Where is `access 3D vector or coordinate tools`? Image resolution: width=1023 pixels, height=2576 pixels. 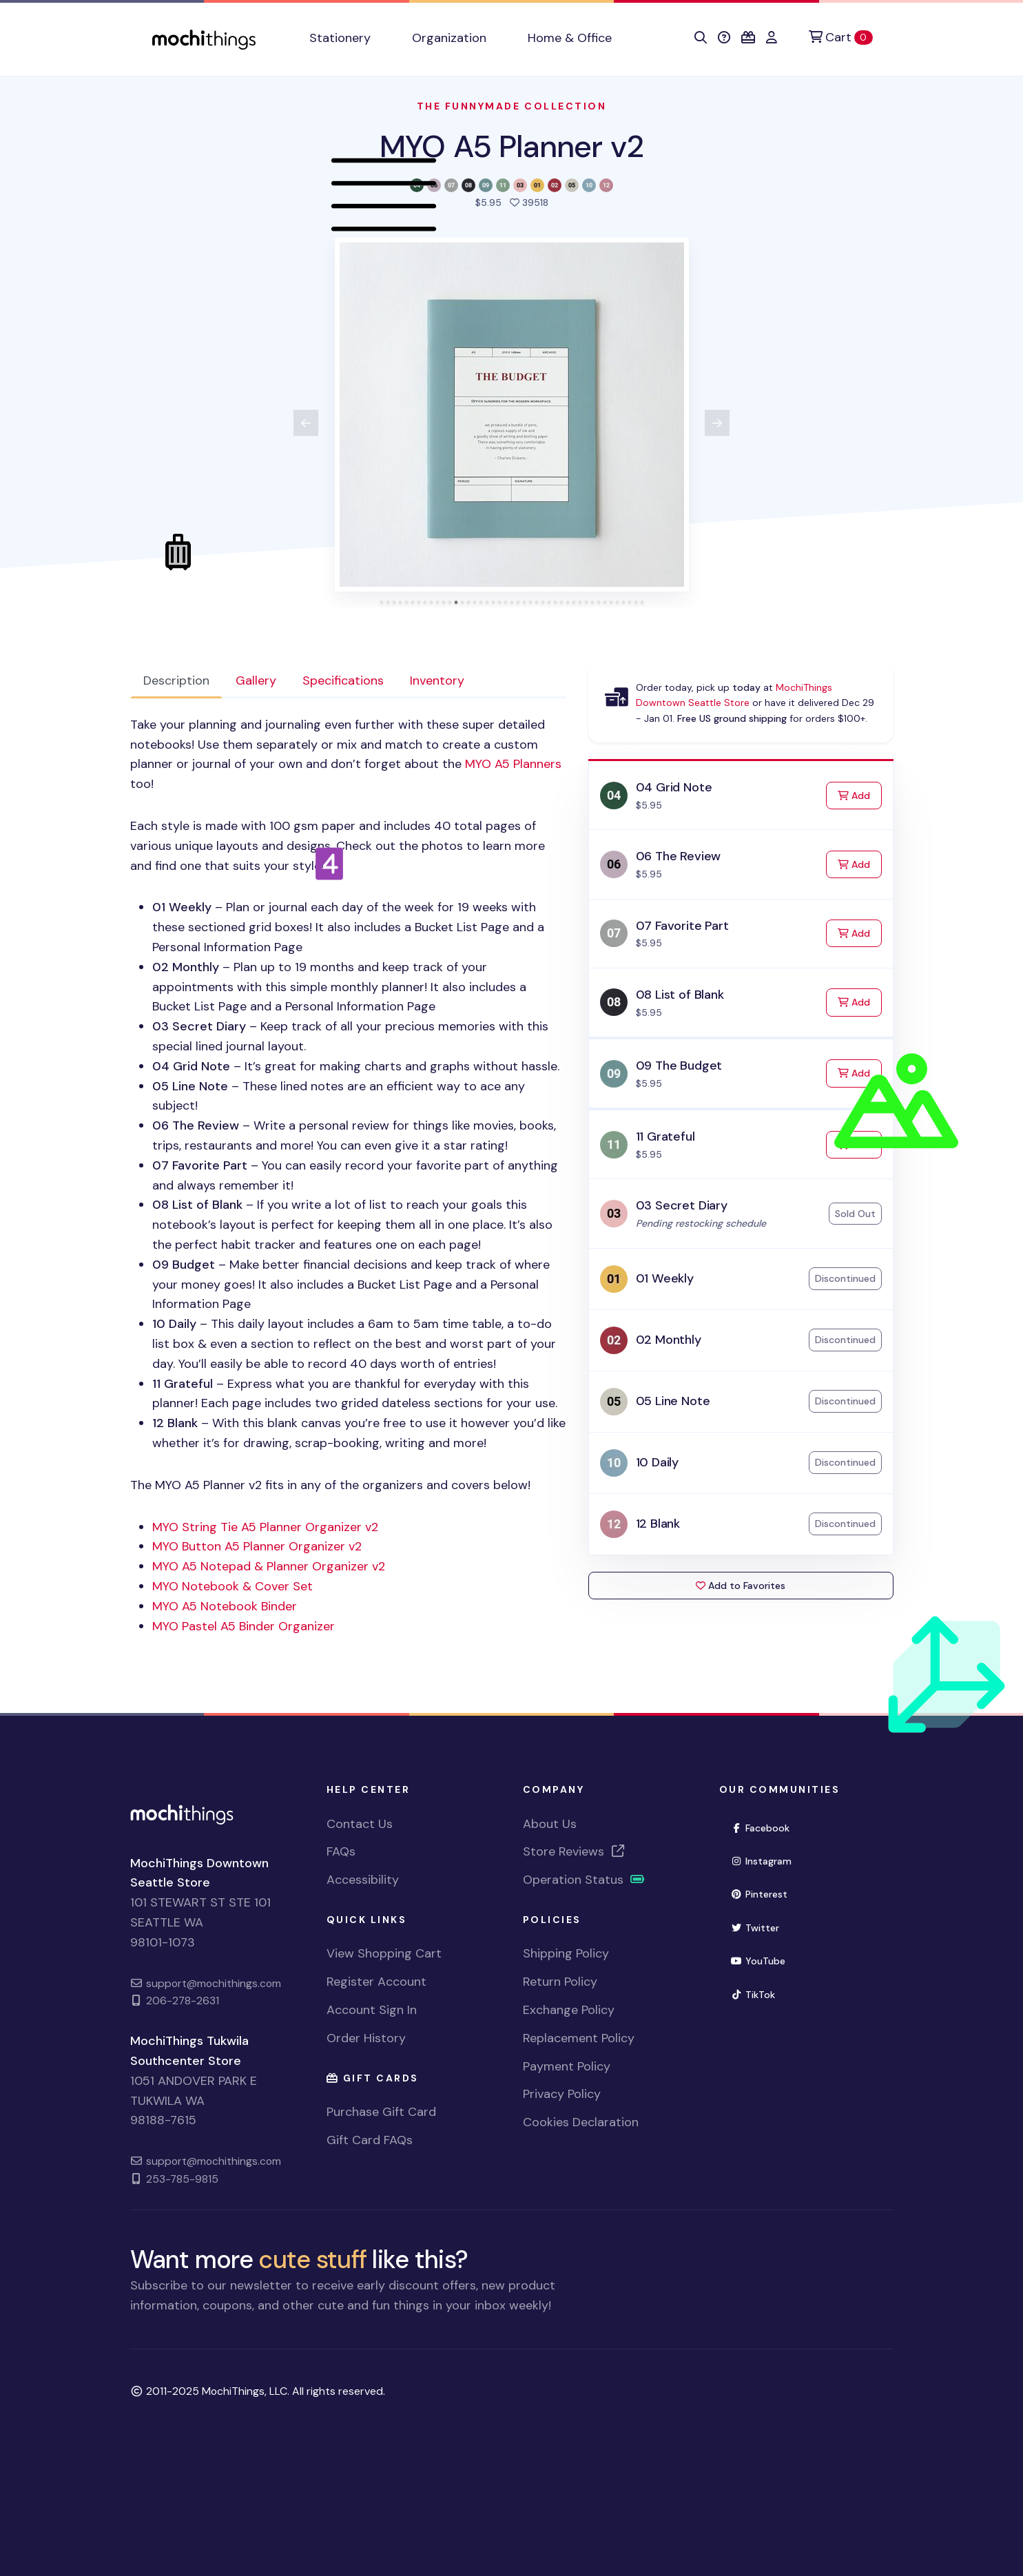
access 3D vector or coordinate tools is located at coordinates (940, 1681).